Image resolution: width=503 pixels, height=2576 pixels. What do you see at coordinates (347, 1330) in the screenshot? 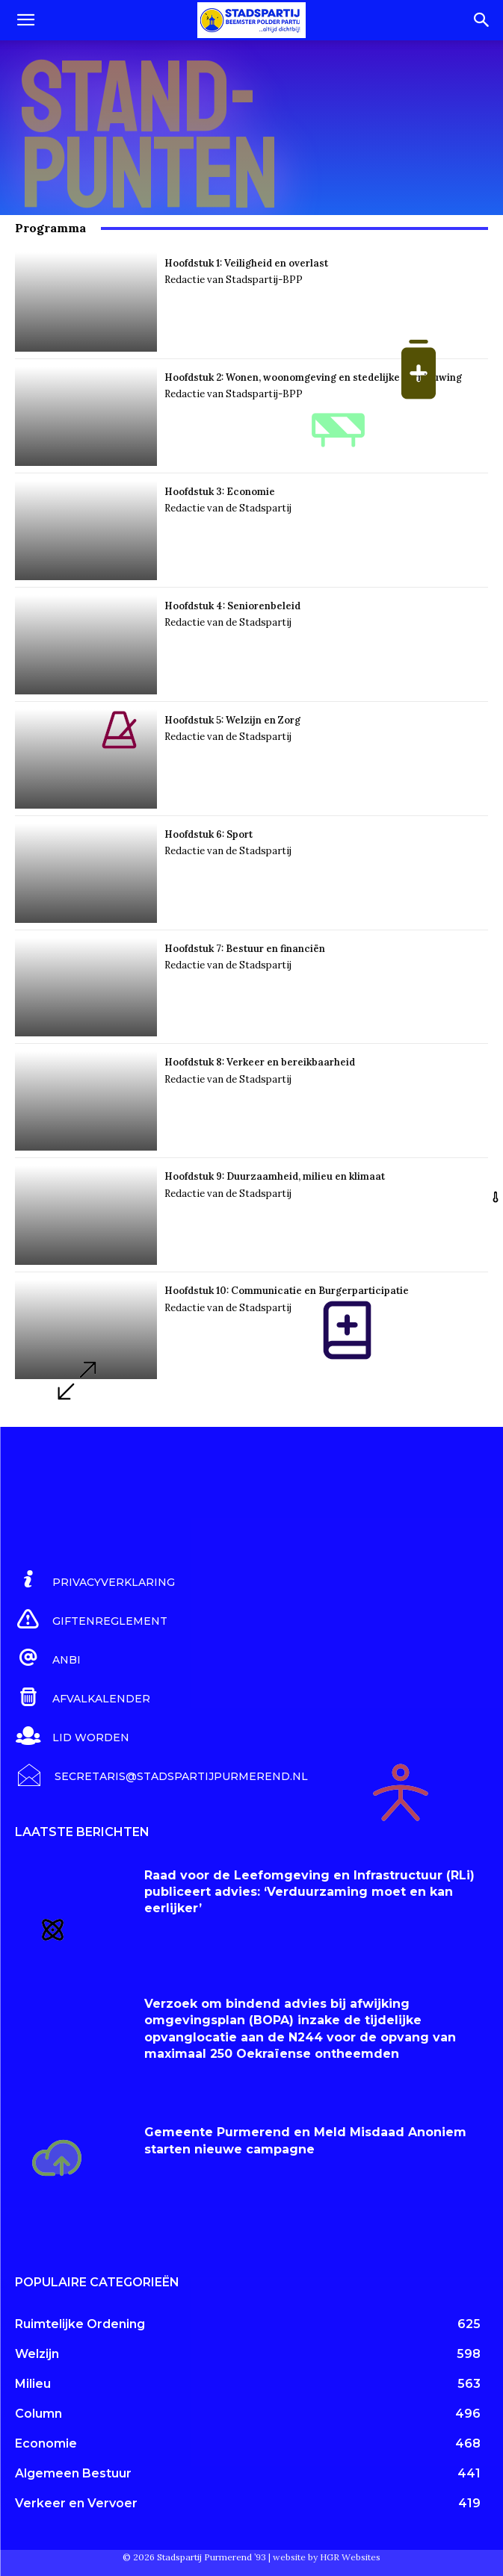
I see `add a new book to your library` at bounding box center [347, 1330].